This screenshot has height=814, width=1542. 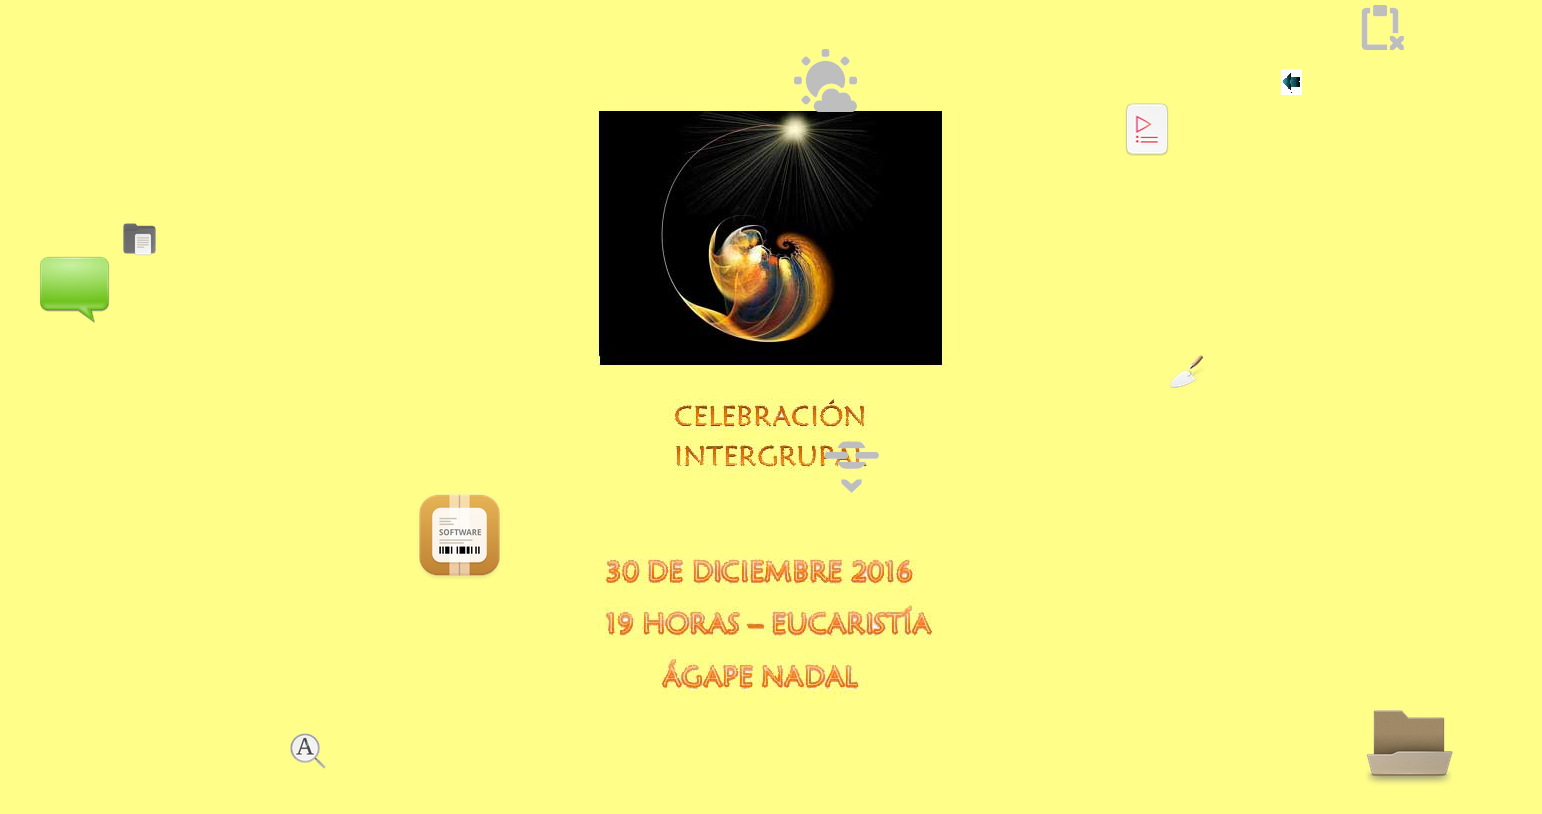 What do you see at coordinates (1187, 372) in the screenshot?
I see `access development tools and programming applications` at bounding box center [1187, 372].